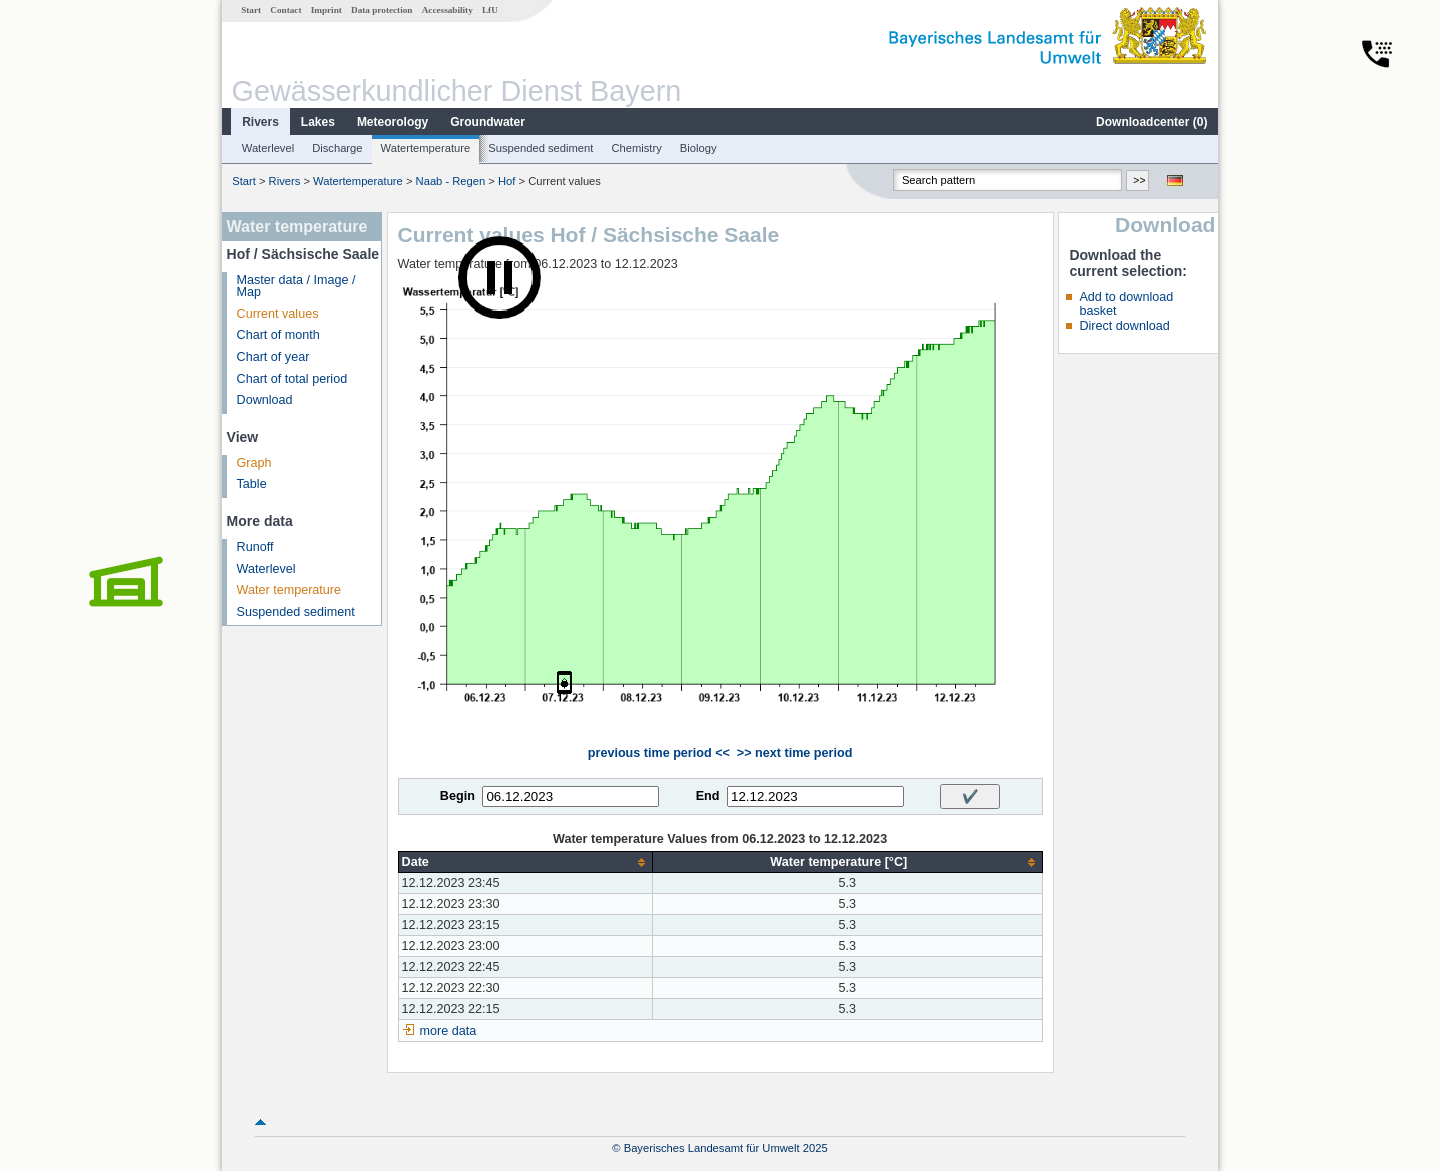 Image resolution: width=1440 pixels, height=1171 pixels. I want to click on lock screen in portrait orientation, so click(564, 682).